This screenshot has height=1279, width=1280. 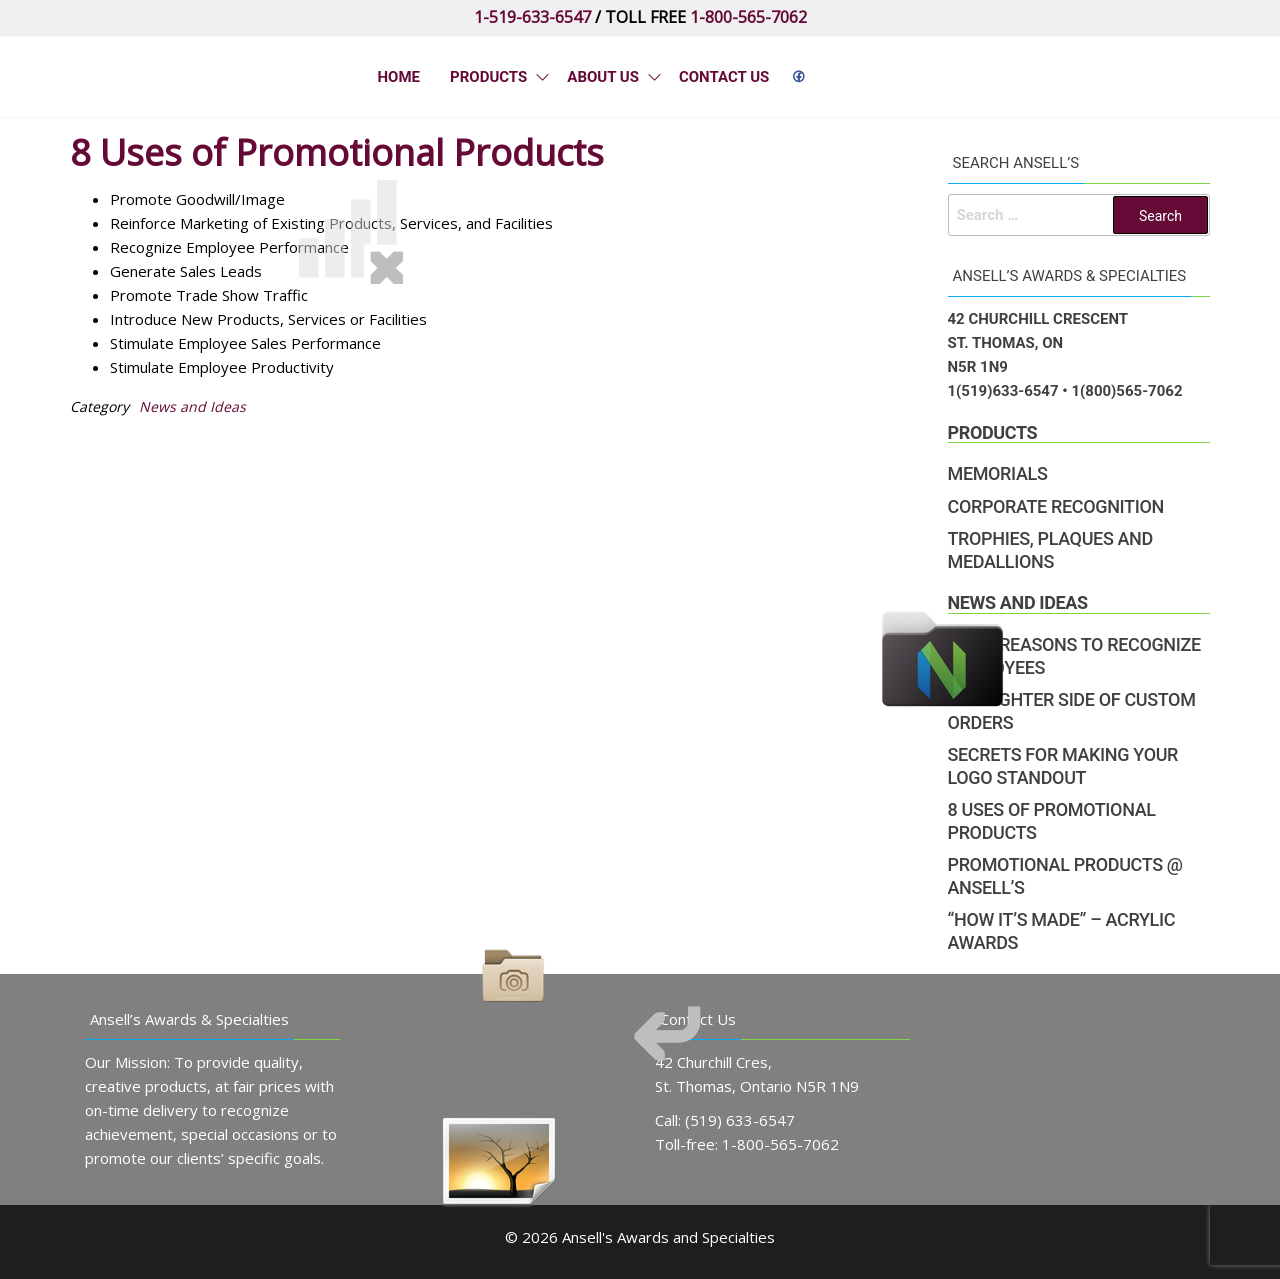 I want to click on open neovim configuration folder, so click(x=942, y=662).